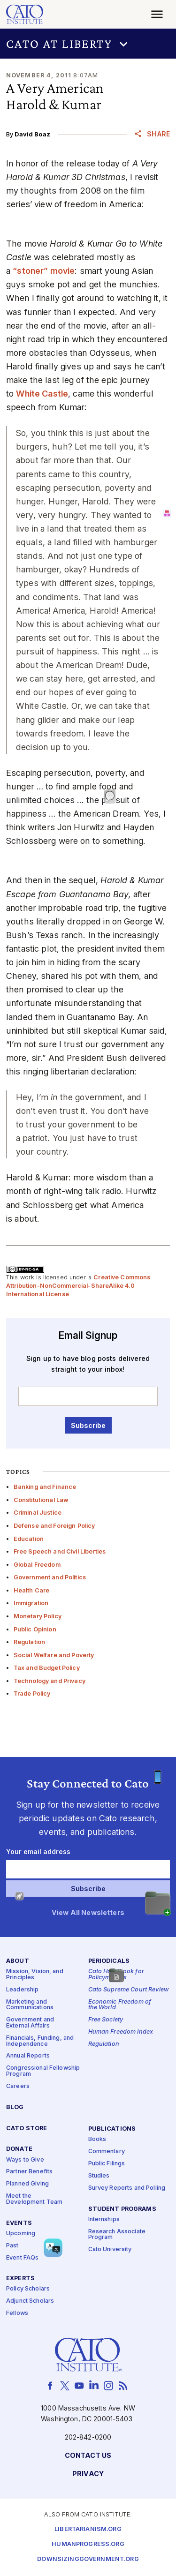  What do you see at coordinates (158, 1903) in the screenshot?
I see `create a new folder` at bounding box center [158, 1903].